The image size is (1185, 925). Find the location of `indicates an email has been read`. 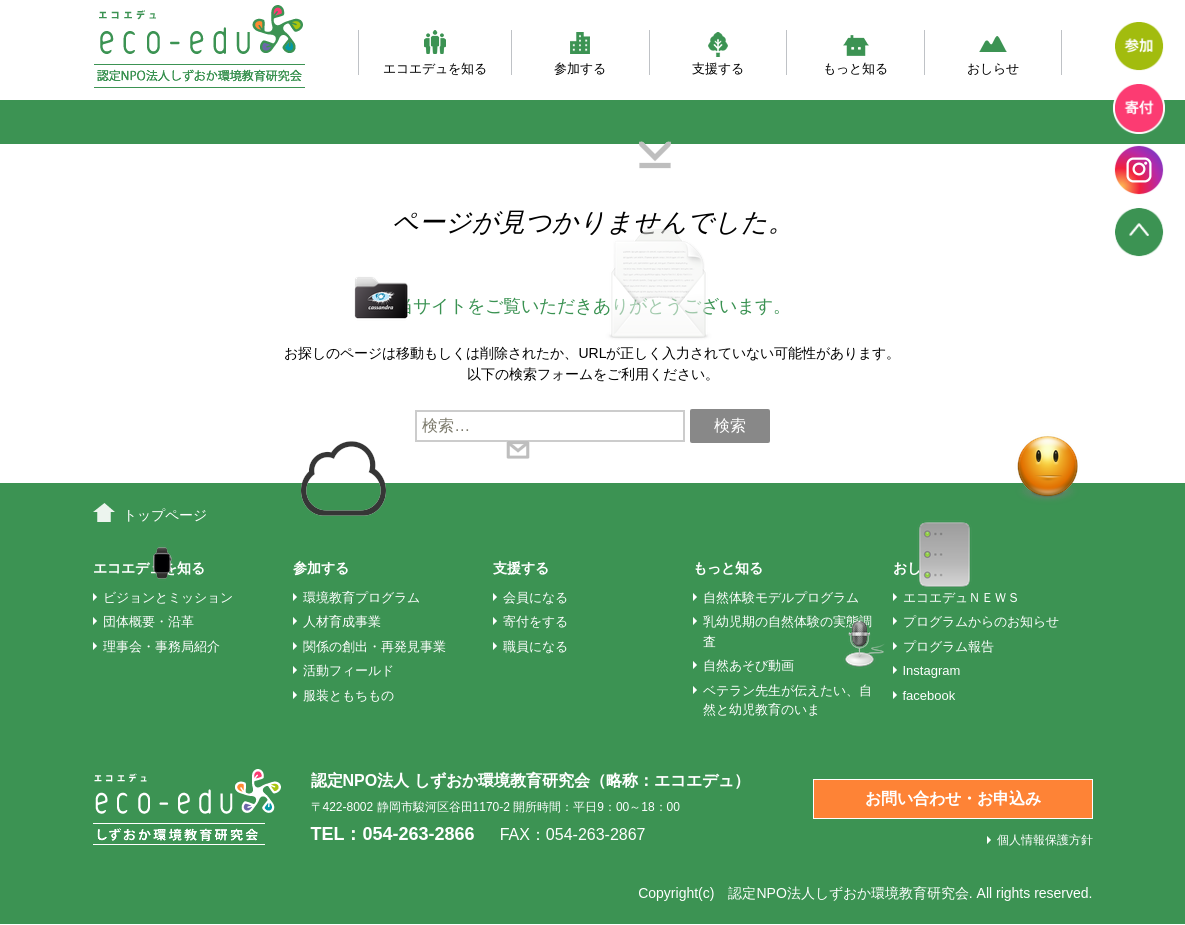

indicates an email has been read is located at coordinates (658, 285).